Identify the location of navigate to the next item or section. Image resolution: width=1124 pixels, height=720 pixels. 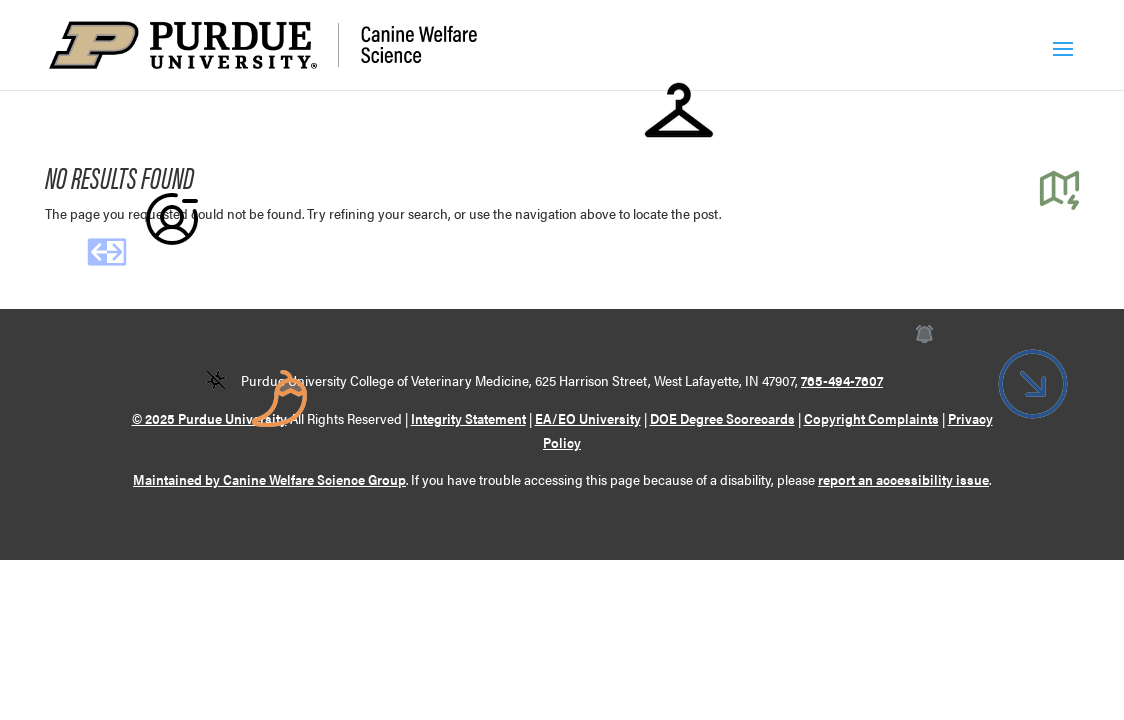
(1033, 384).